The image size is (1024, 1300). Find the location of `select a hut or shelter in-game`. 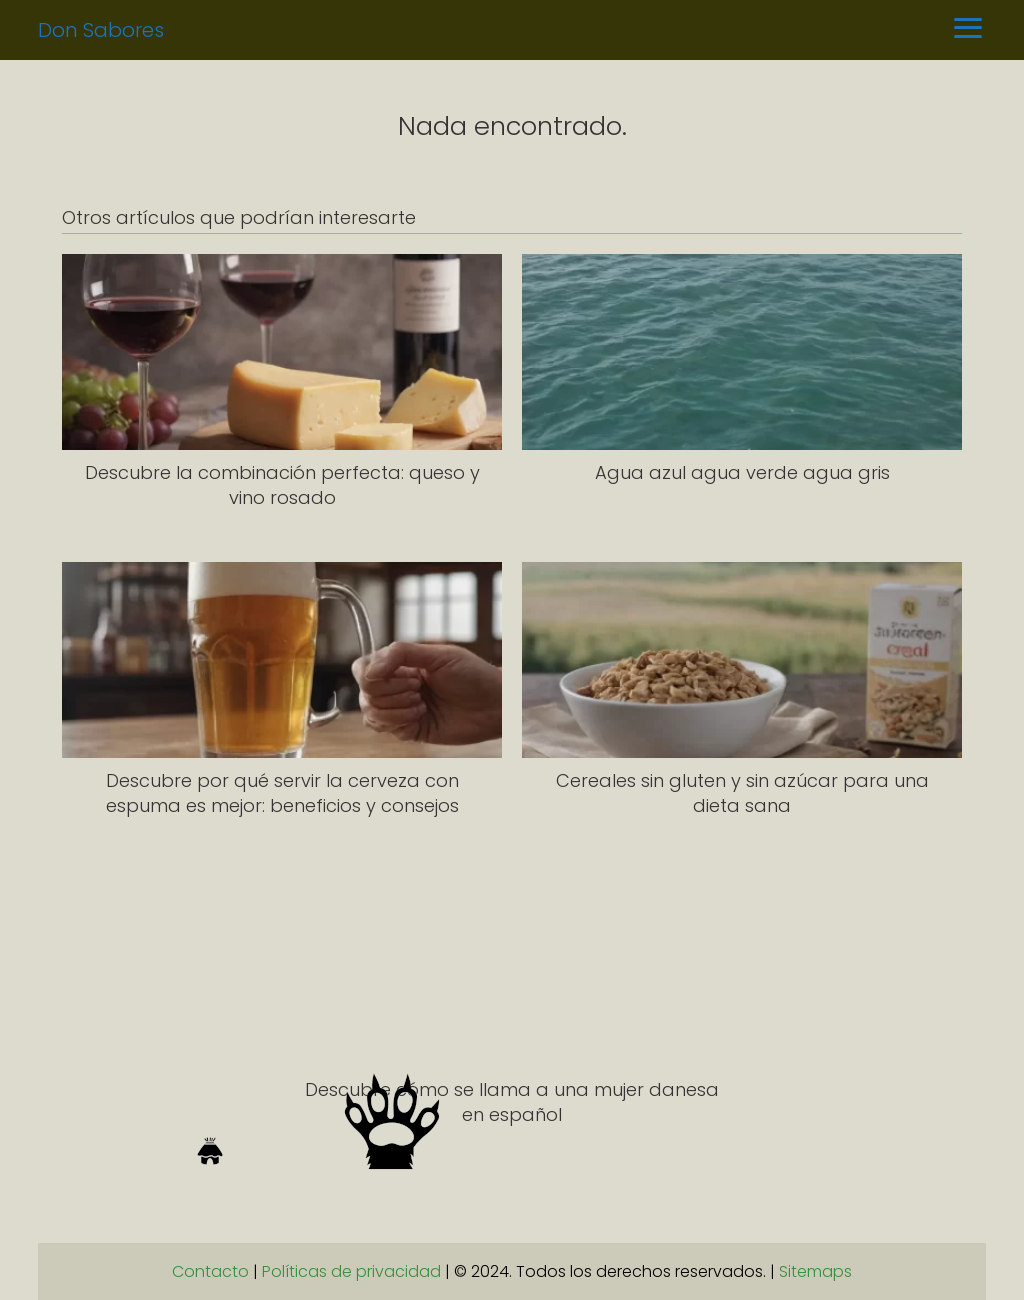

select a hut or shelter in-game is located at coordinates (210, 1151).